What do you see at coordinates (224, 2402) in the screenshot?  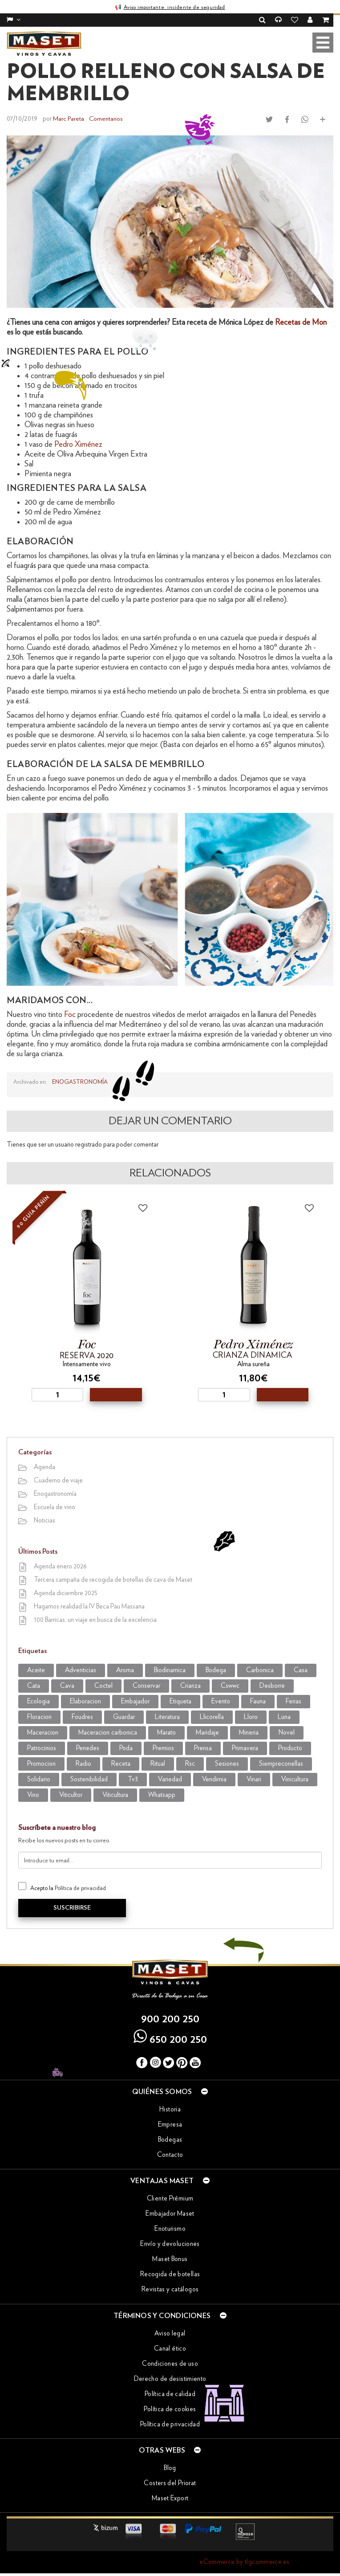 I see `access ancient egypt themed content or levels` at bounding box center [224, 2402].